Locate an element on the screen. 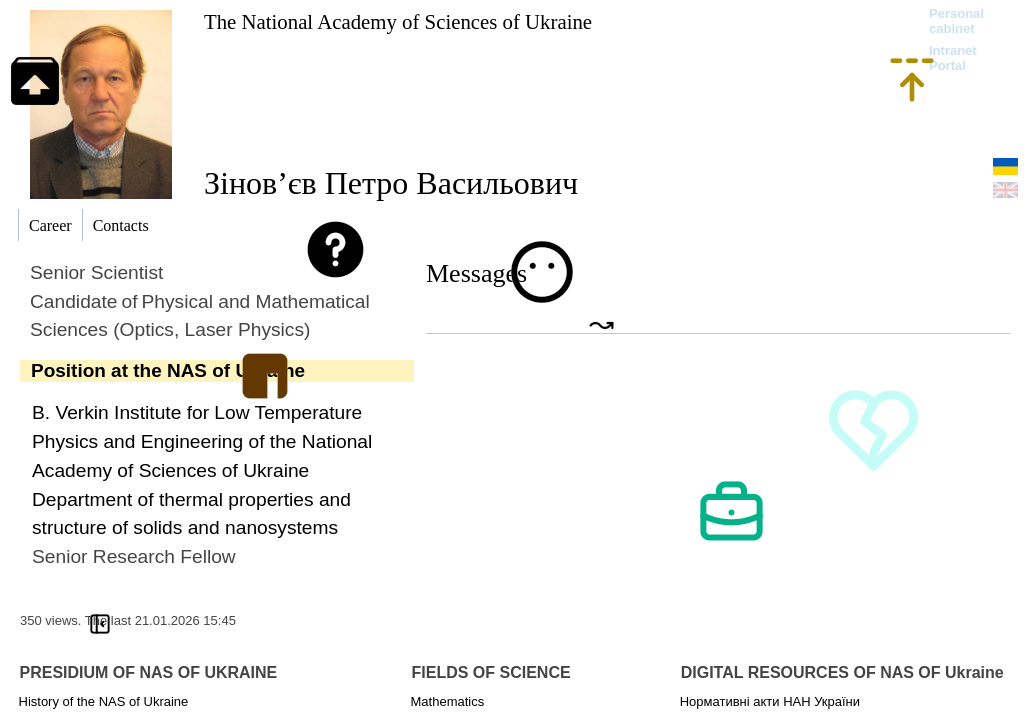 This screenshot has width=1027, height=723. indicates an upward trend or growth is located at coordinates (601, 325).